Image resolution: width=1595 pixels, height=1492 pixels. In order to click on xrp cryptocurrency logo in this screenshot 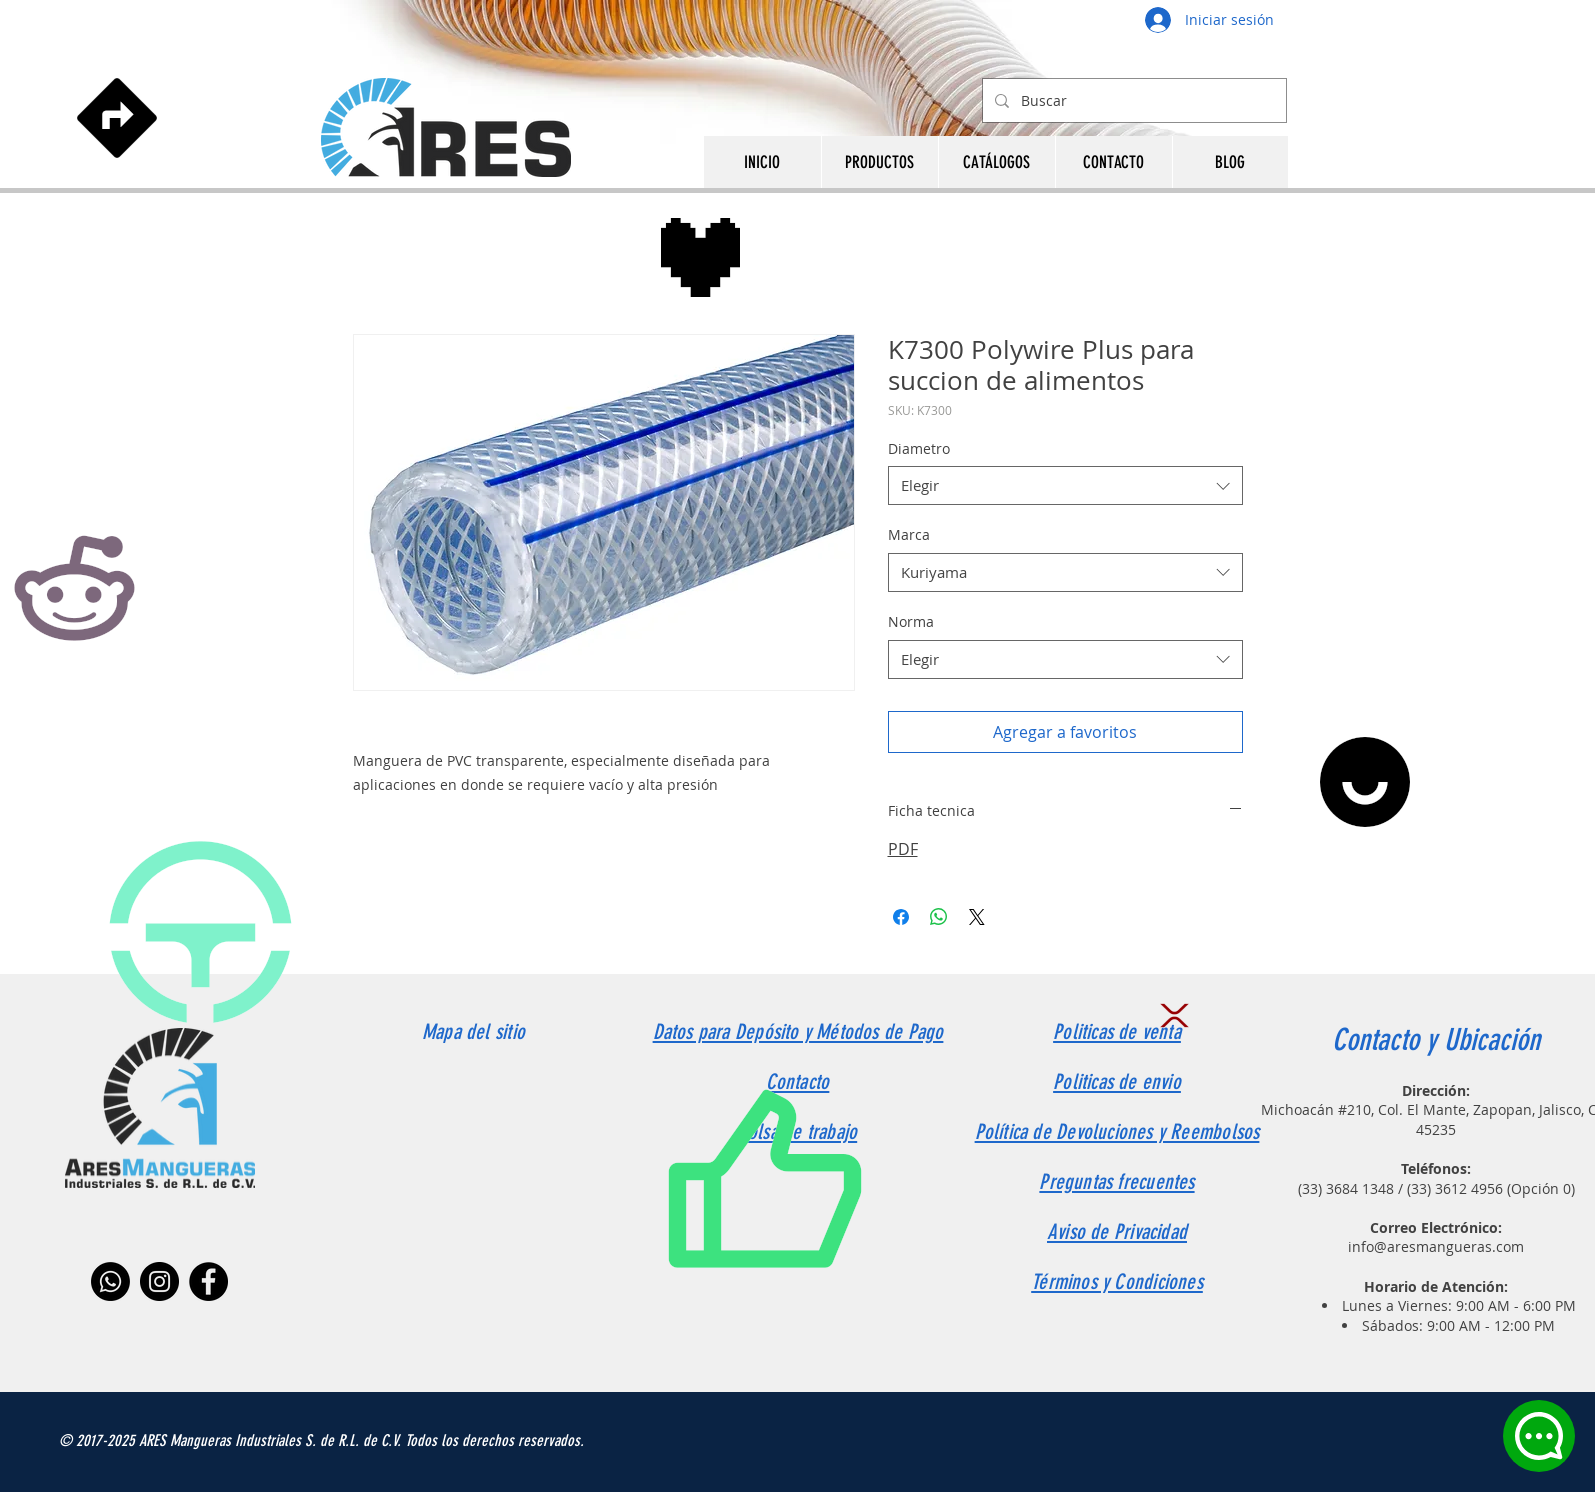, I will do `click(1174, 1015)`.